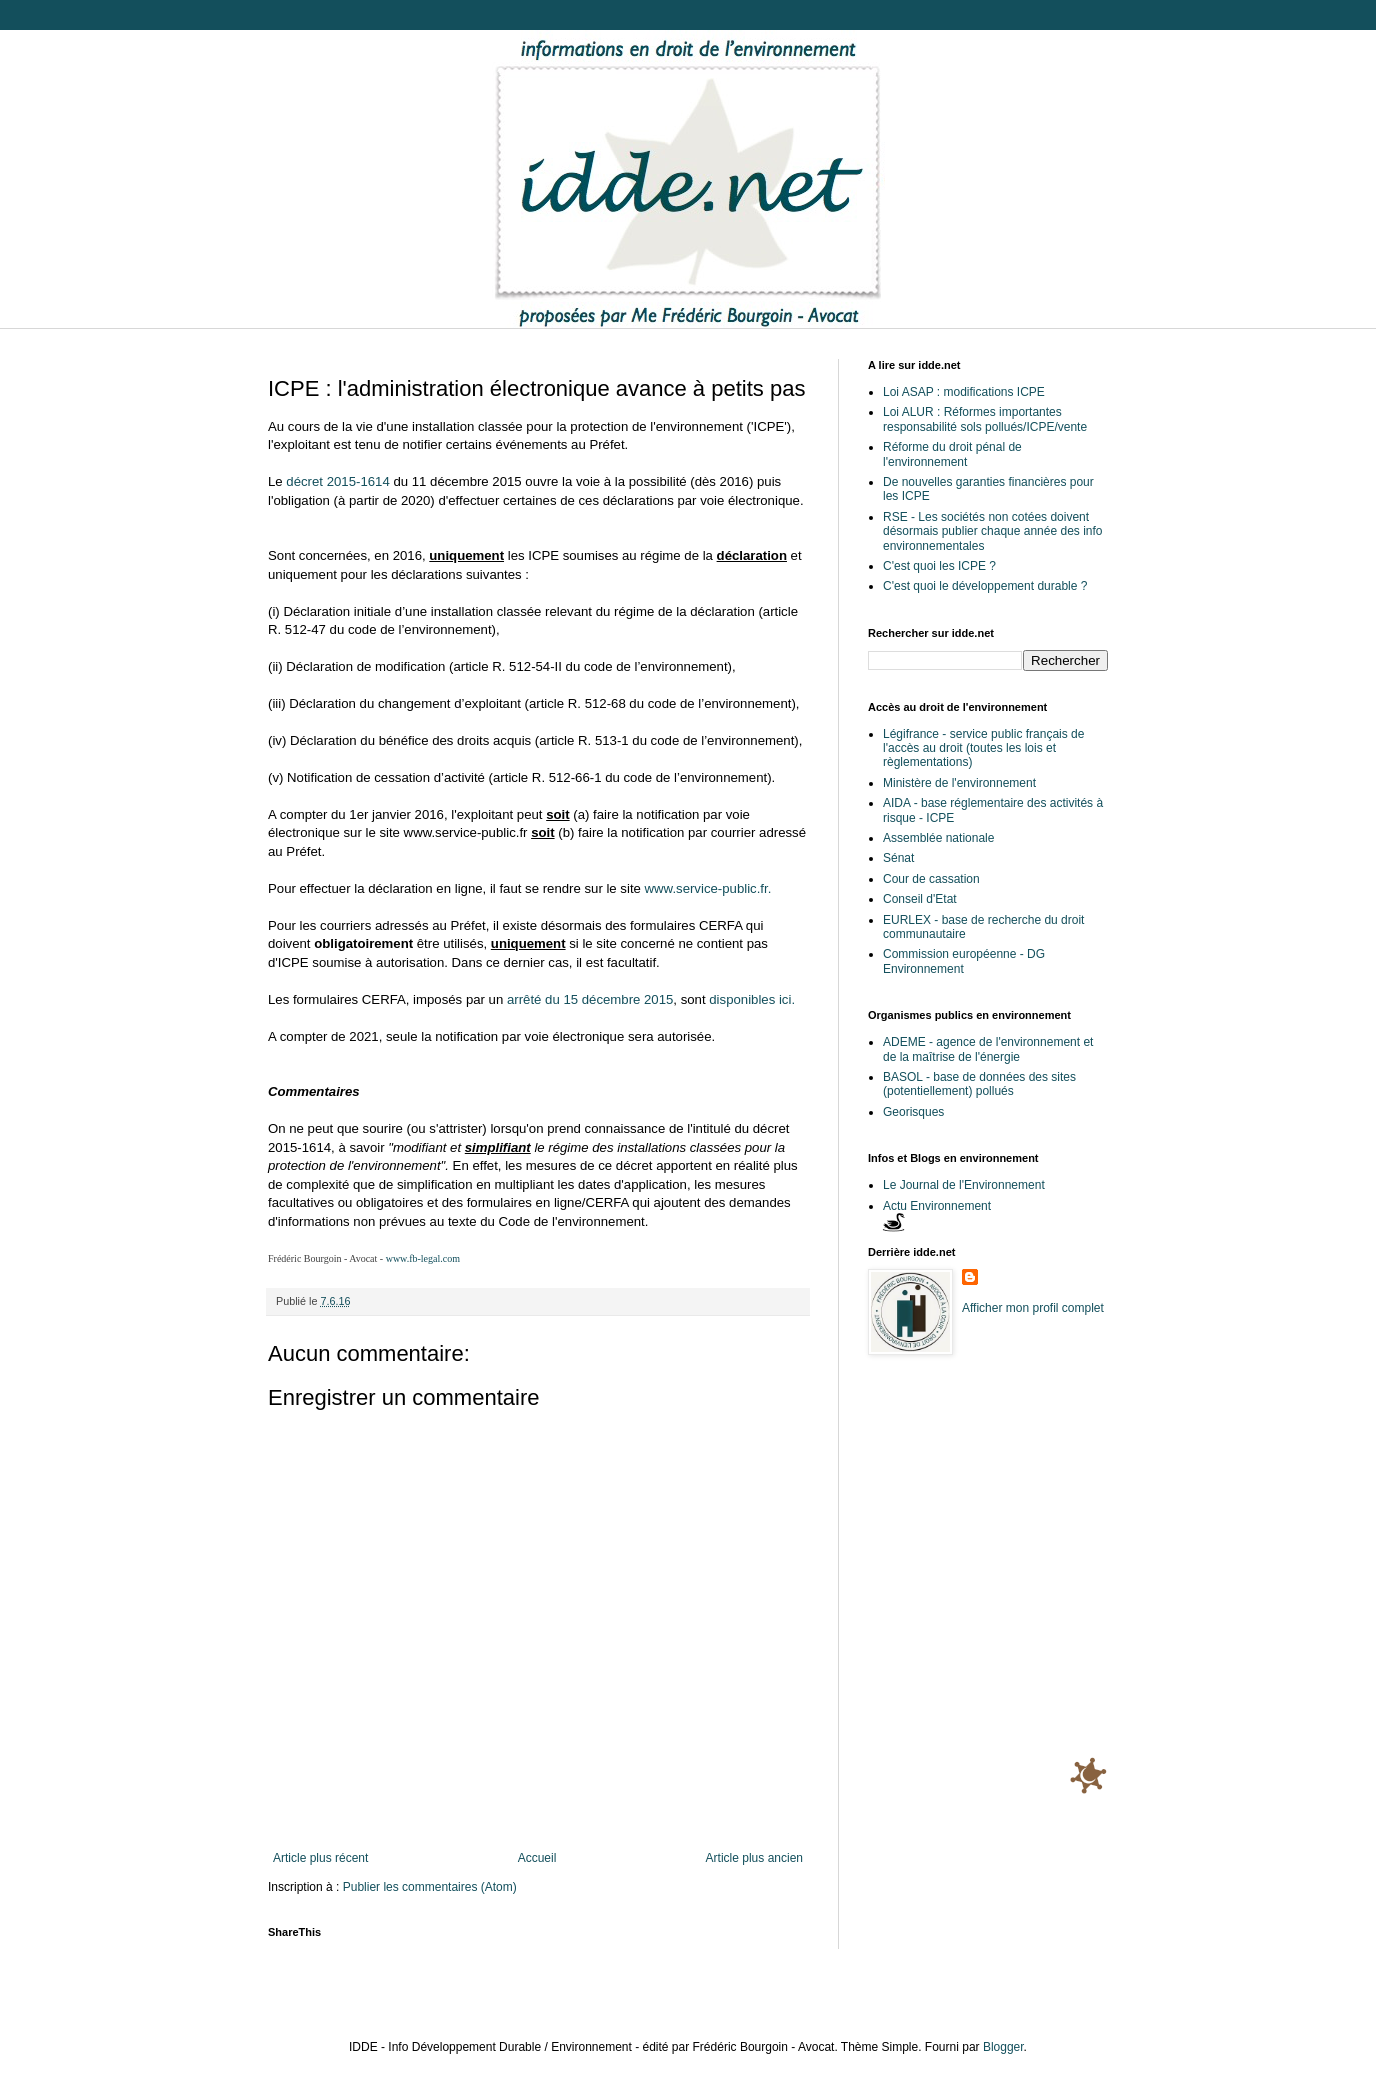 The height and width of the screenshot is (2085, 1376). I want to click on decorative swan icon for nature or wildlife themed games, so click(894, 1223).